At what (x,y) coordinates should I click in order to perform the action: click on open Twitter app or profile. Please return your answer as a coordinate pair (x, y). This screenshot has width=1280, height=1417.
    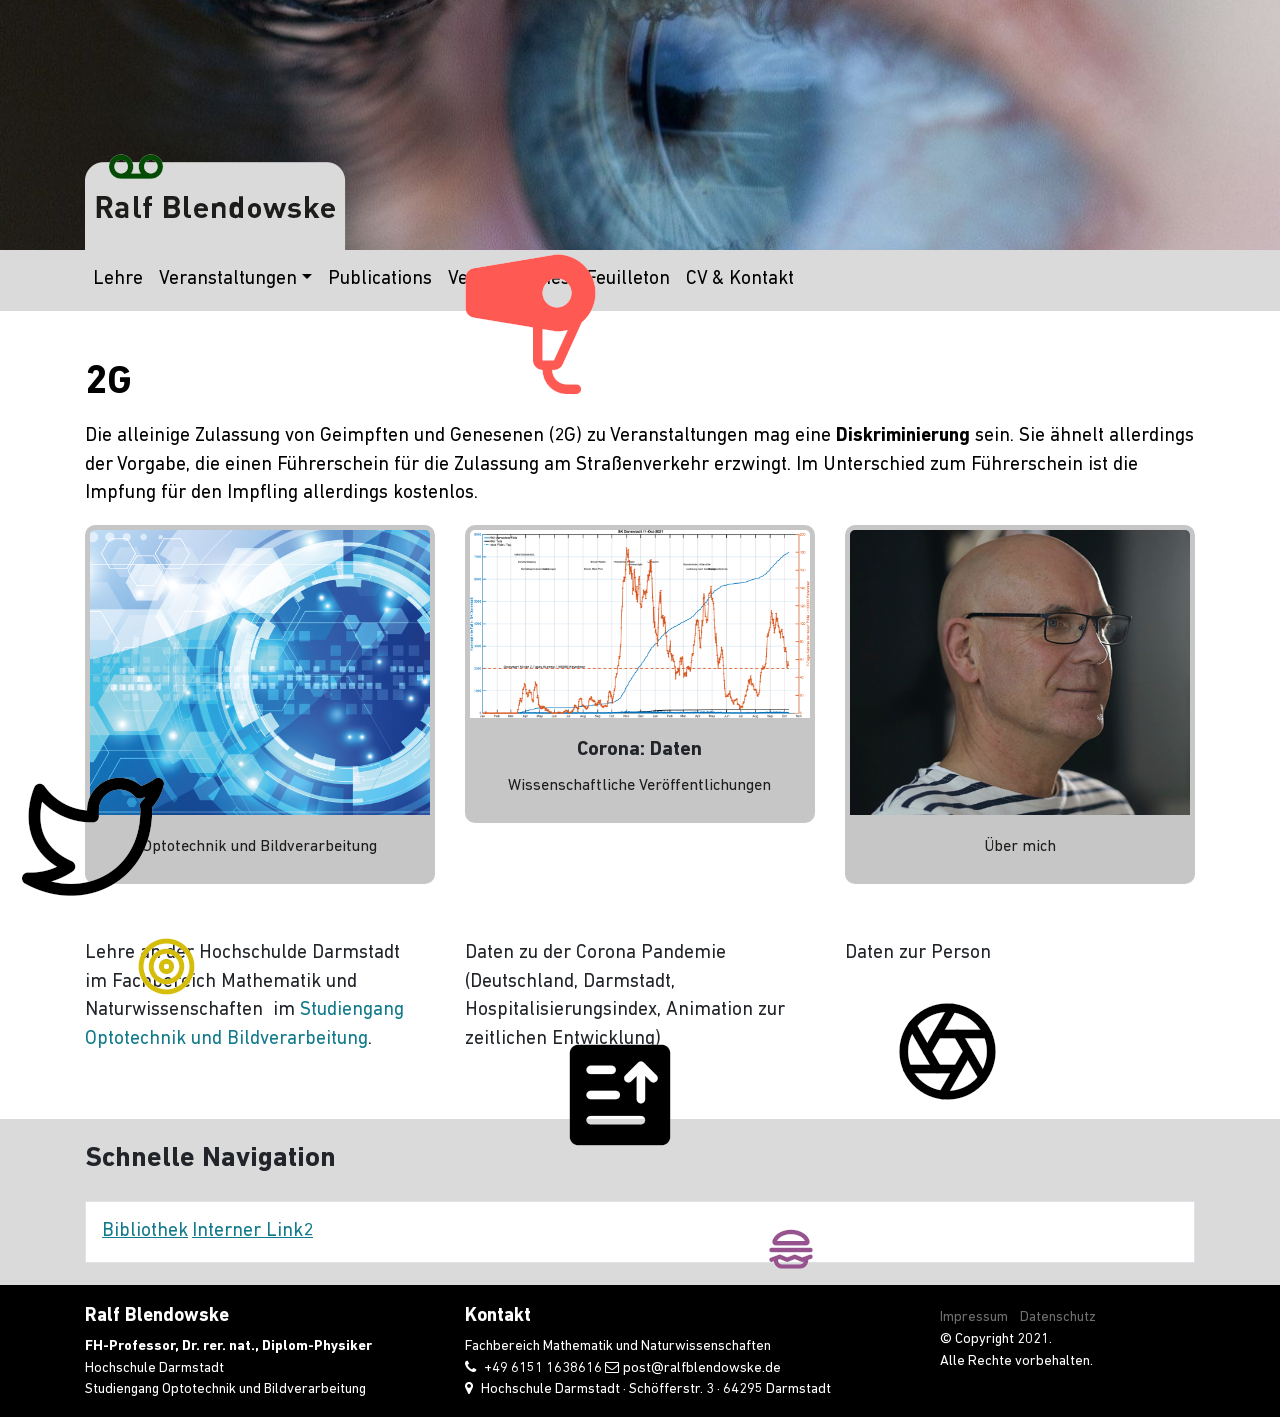
    Looking at the image, I should click on (93, 837).